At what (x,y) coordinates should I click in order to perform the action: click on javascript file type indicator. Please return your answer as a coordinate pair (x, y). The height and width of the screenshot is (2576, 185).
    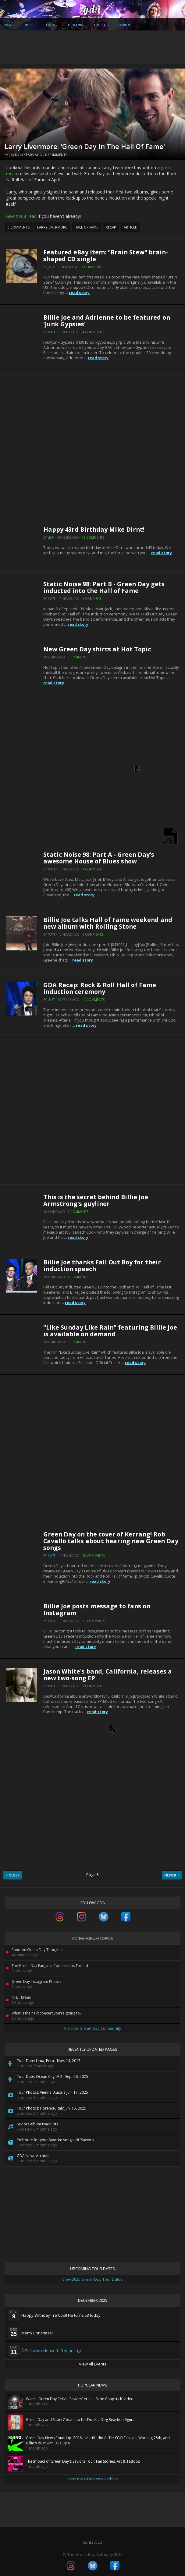
    Looking at the image, I should click on (171, 836).